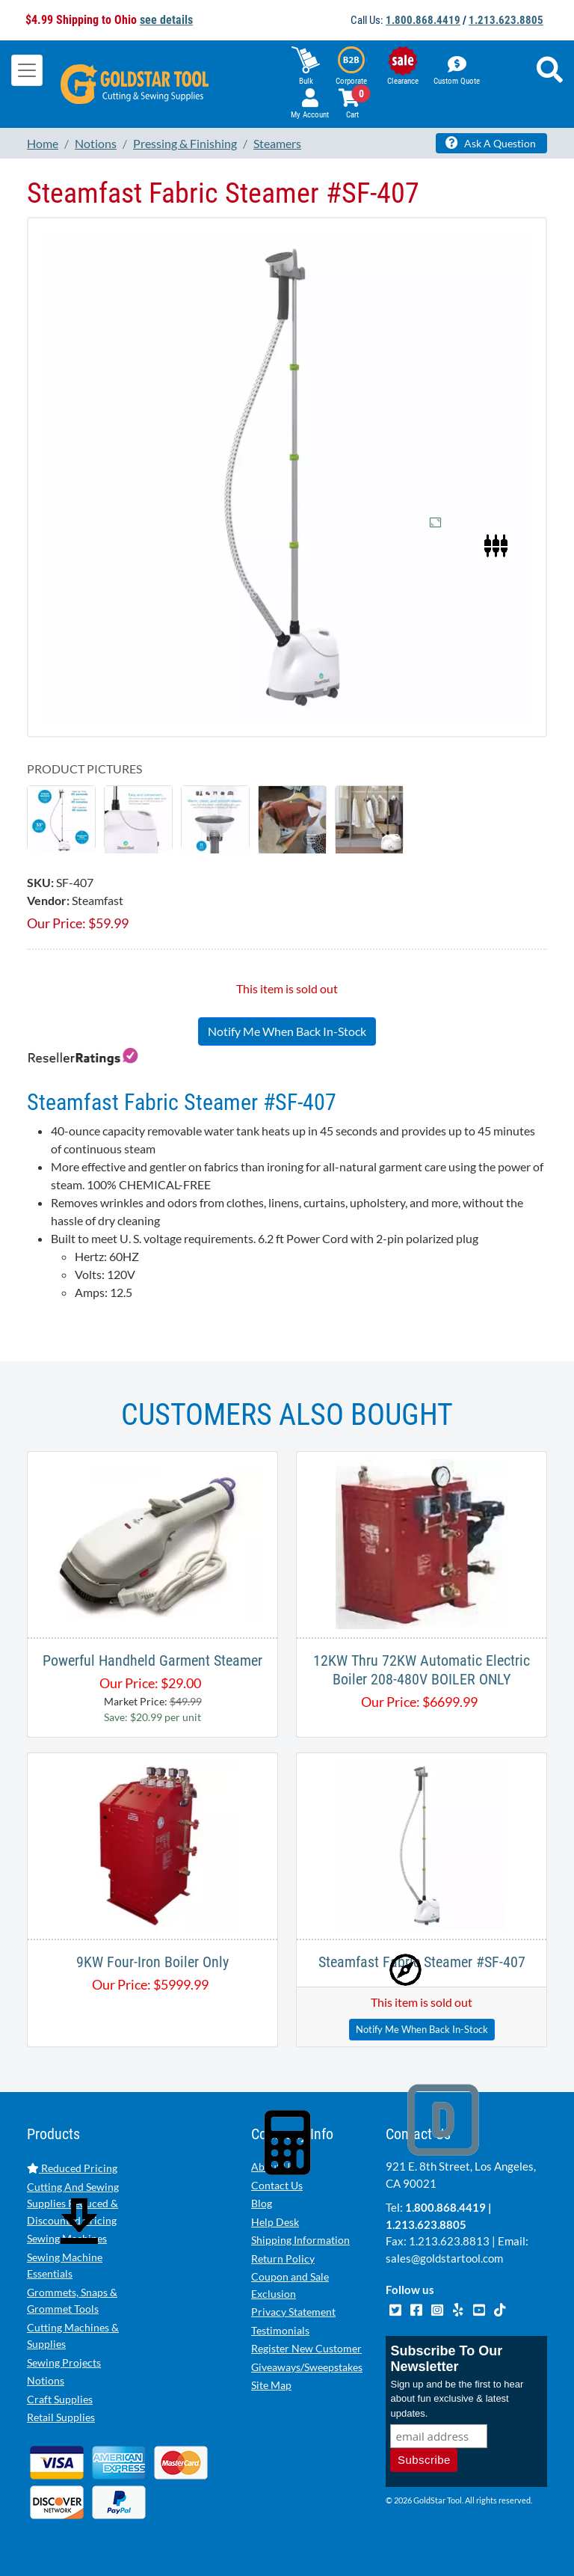 Image resolution: width=574 pixels, height=2576 pixels. Describe the element at coordinates (496, 545) in the screenshot. I see `access audio/video input settings` at that location.